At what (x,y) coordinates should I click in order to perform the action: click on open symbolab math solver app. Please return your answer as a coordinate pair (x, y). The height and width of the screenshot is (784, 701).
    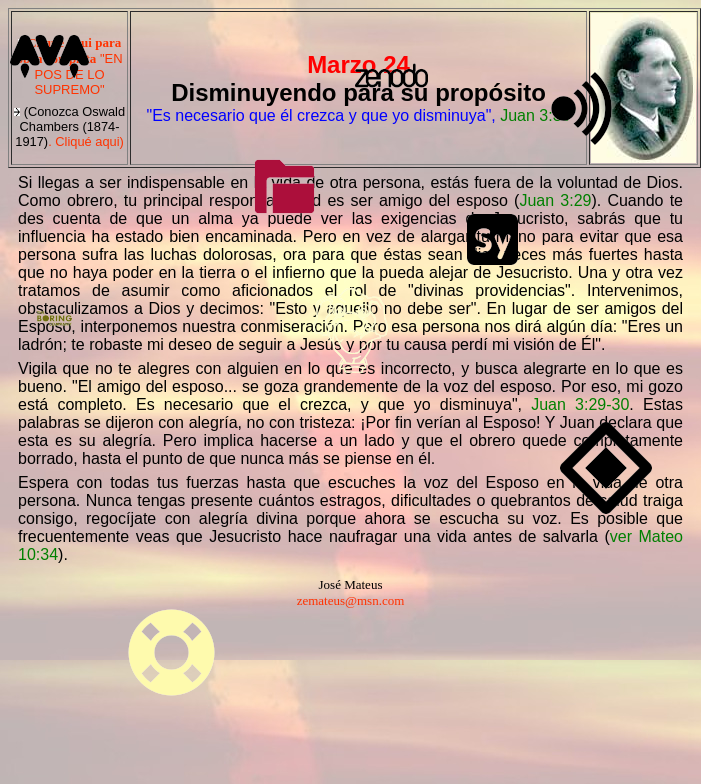
    Looking at the image, I should click on (492, 239).